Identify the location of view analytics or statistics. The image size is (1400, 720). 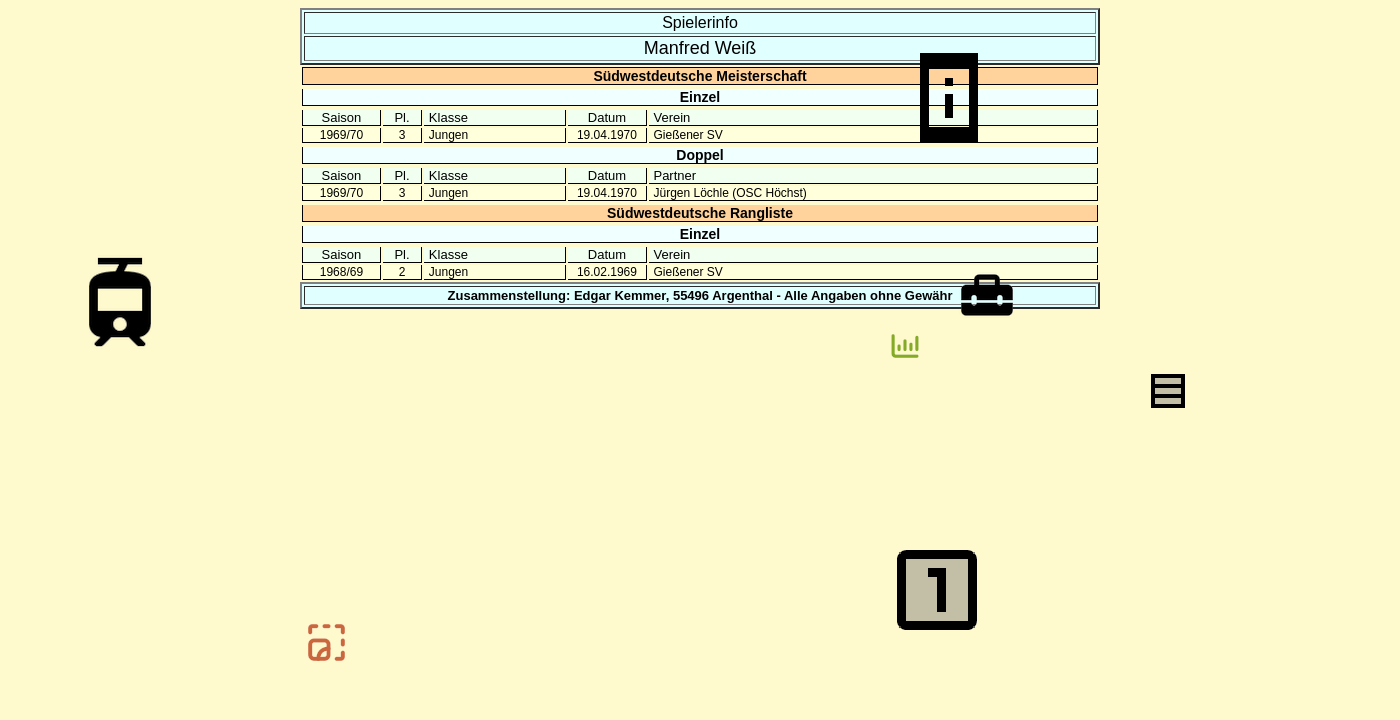
(905, 346).